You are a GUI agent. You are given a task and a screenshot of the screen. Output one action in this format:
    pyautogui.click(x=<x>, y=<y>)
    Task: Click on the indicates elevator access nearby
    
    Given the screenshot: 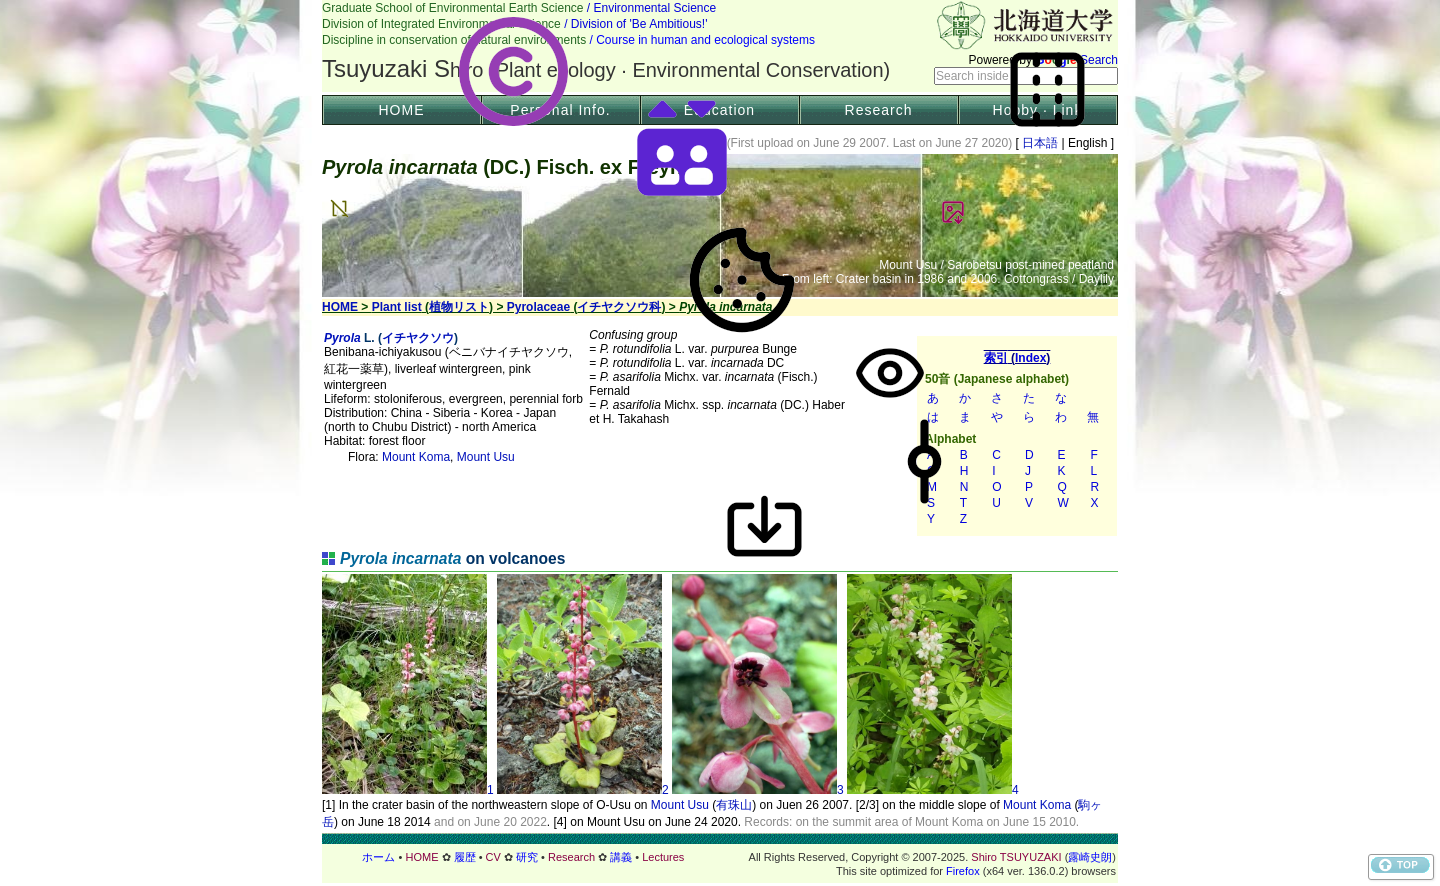 What is the action you would take?
    pyautogui.click(x=682, y=151)
    